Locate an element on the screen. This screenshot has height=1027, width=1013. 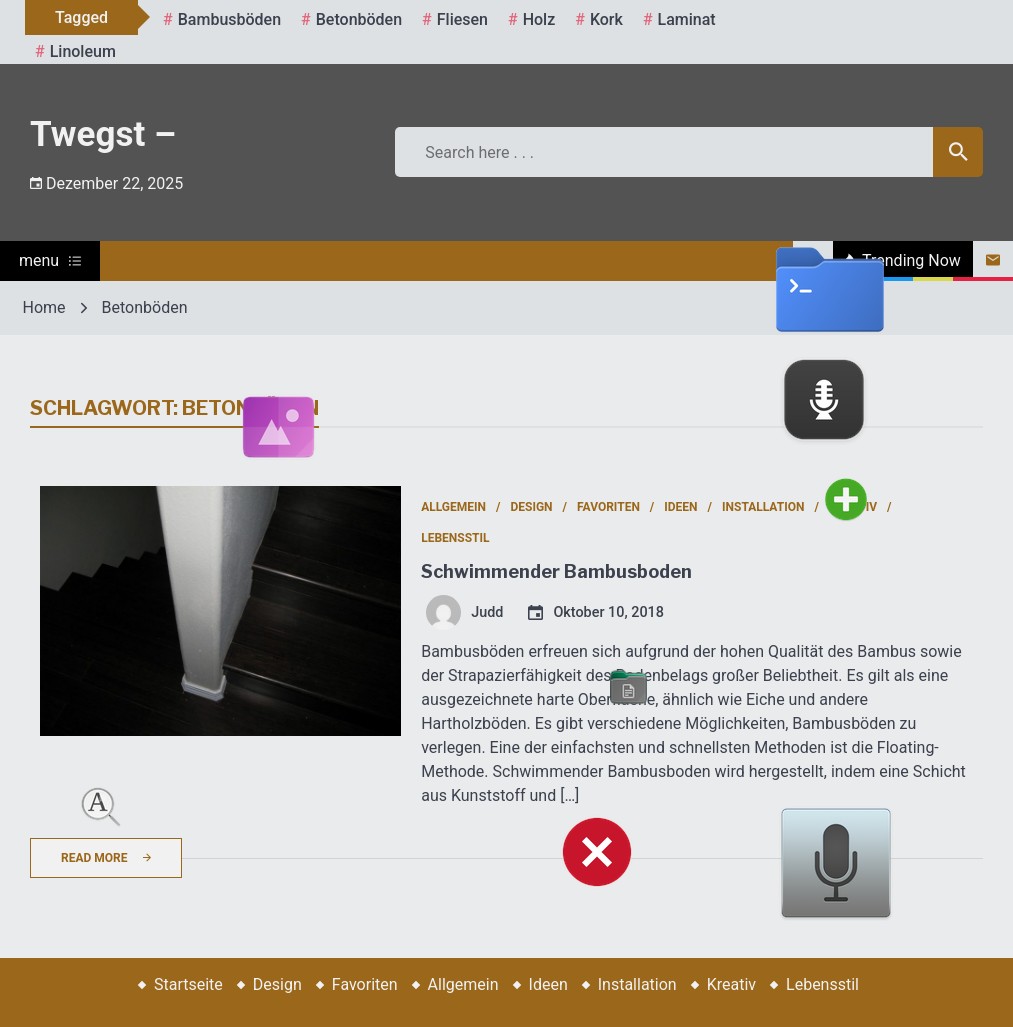
open an image file is located at coordinates (278, 424).